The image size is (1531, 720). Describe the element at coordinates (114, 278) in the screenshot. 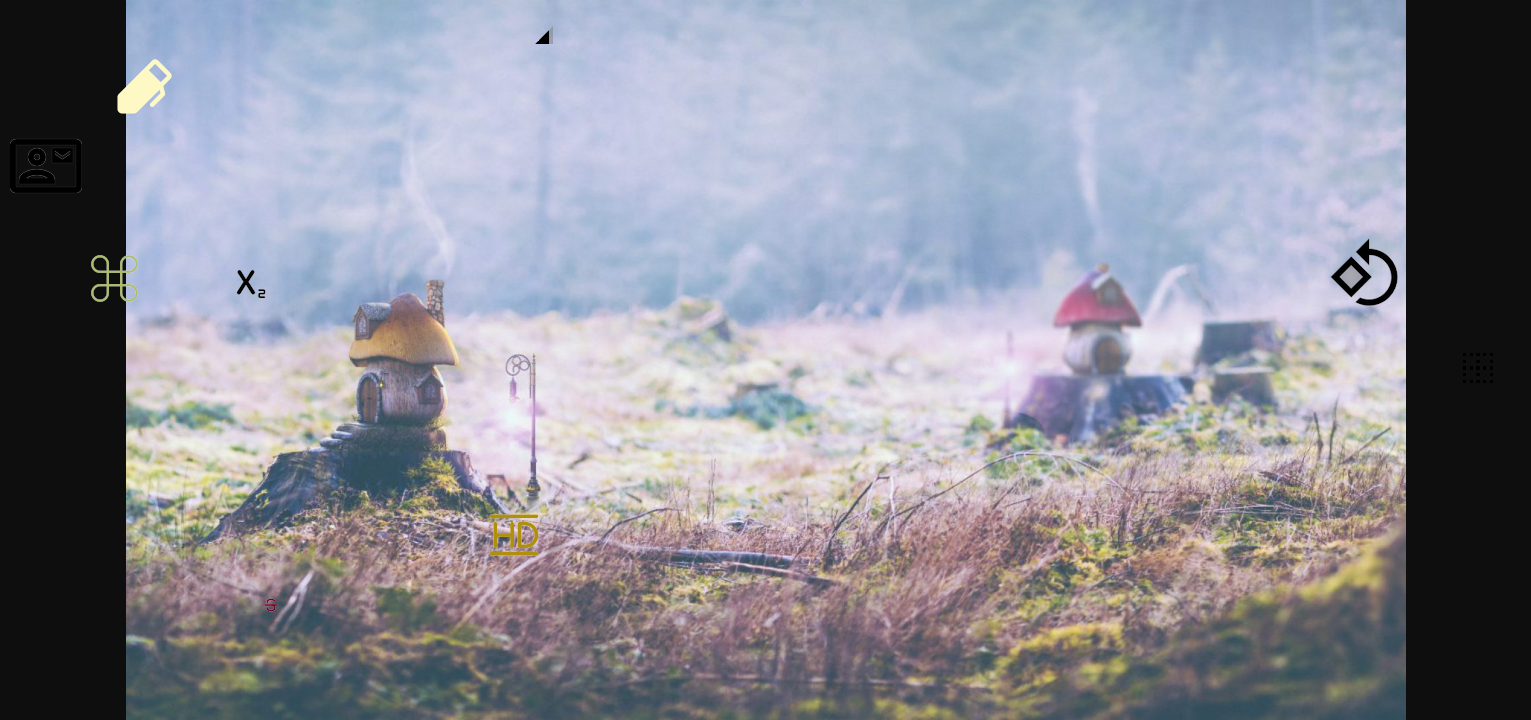

I see `command key modifier for keyboard shortcuts` at that location.